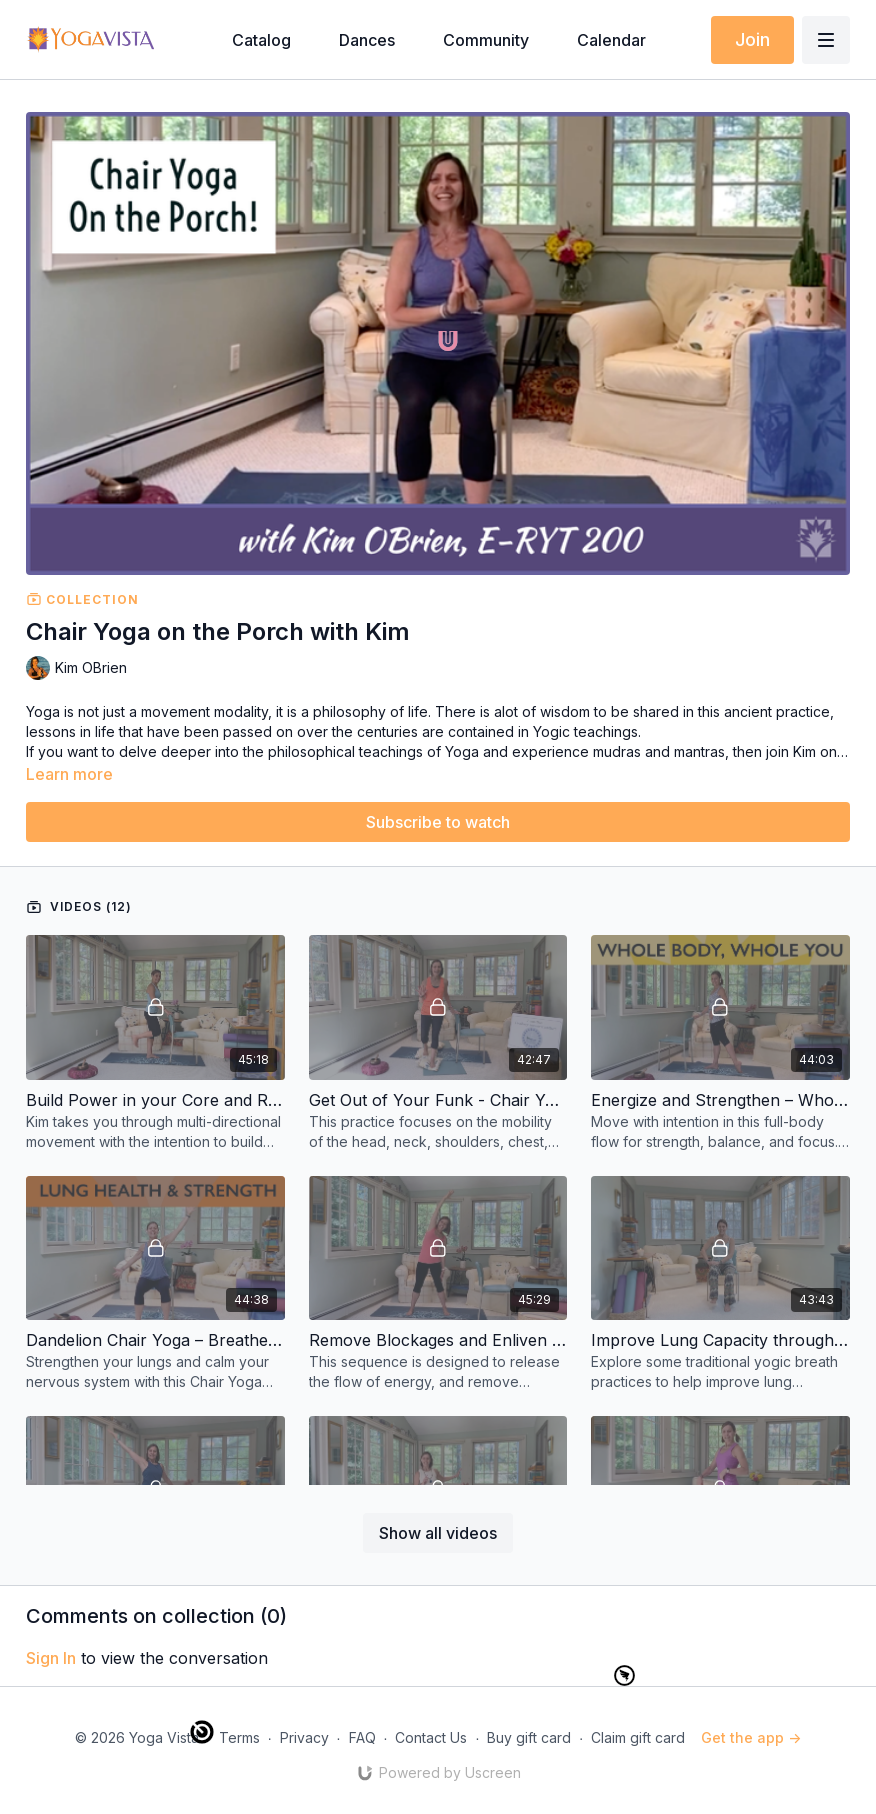 The height and width of the screenshot is (1814, 876). What do you see at coordinates (448, 341) in the screenshot?
I see `vueuse library logo` at bounding box center [448, 341].